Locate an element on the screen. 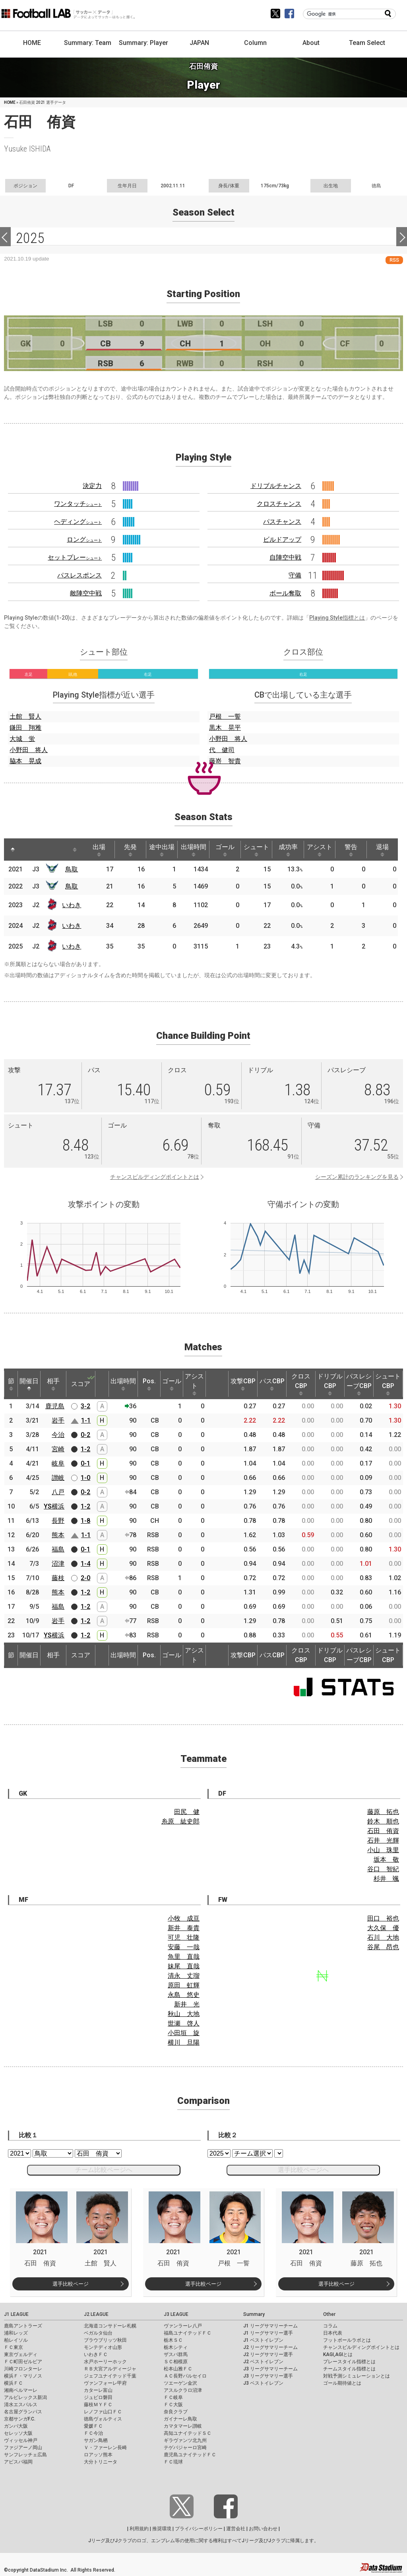  indicates multiple items selected or completed is located at coordinates (91, 1378).